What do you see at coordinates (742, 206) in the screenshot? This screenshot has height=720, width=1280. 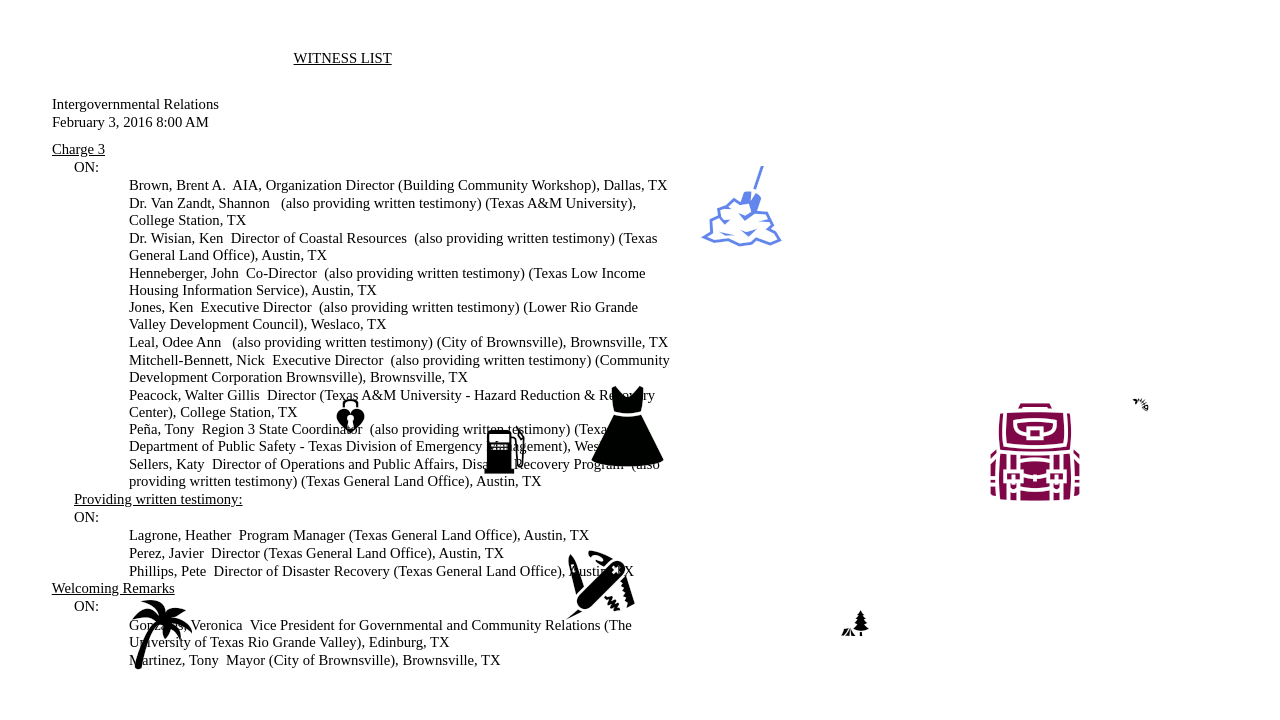 I see `coal resource in a crafting or mining game` at bounding box center [742, 206].